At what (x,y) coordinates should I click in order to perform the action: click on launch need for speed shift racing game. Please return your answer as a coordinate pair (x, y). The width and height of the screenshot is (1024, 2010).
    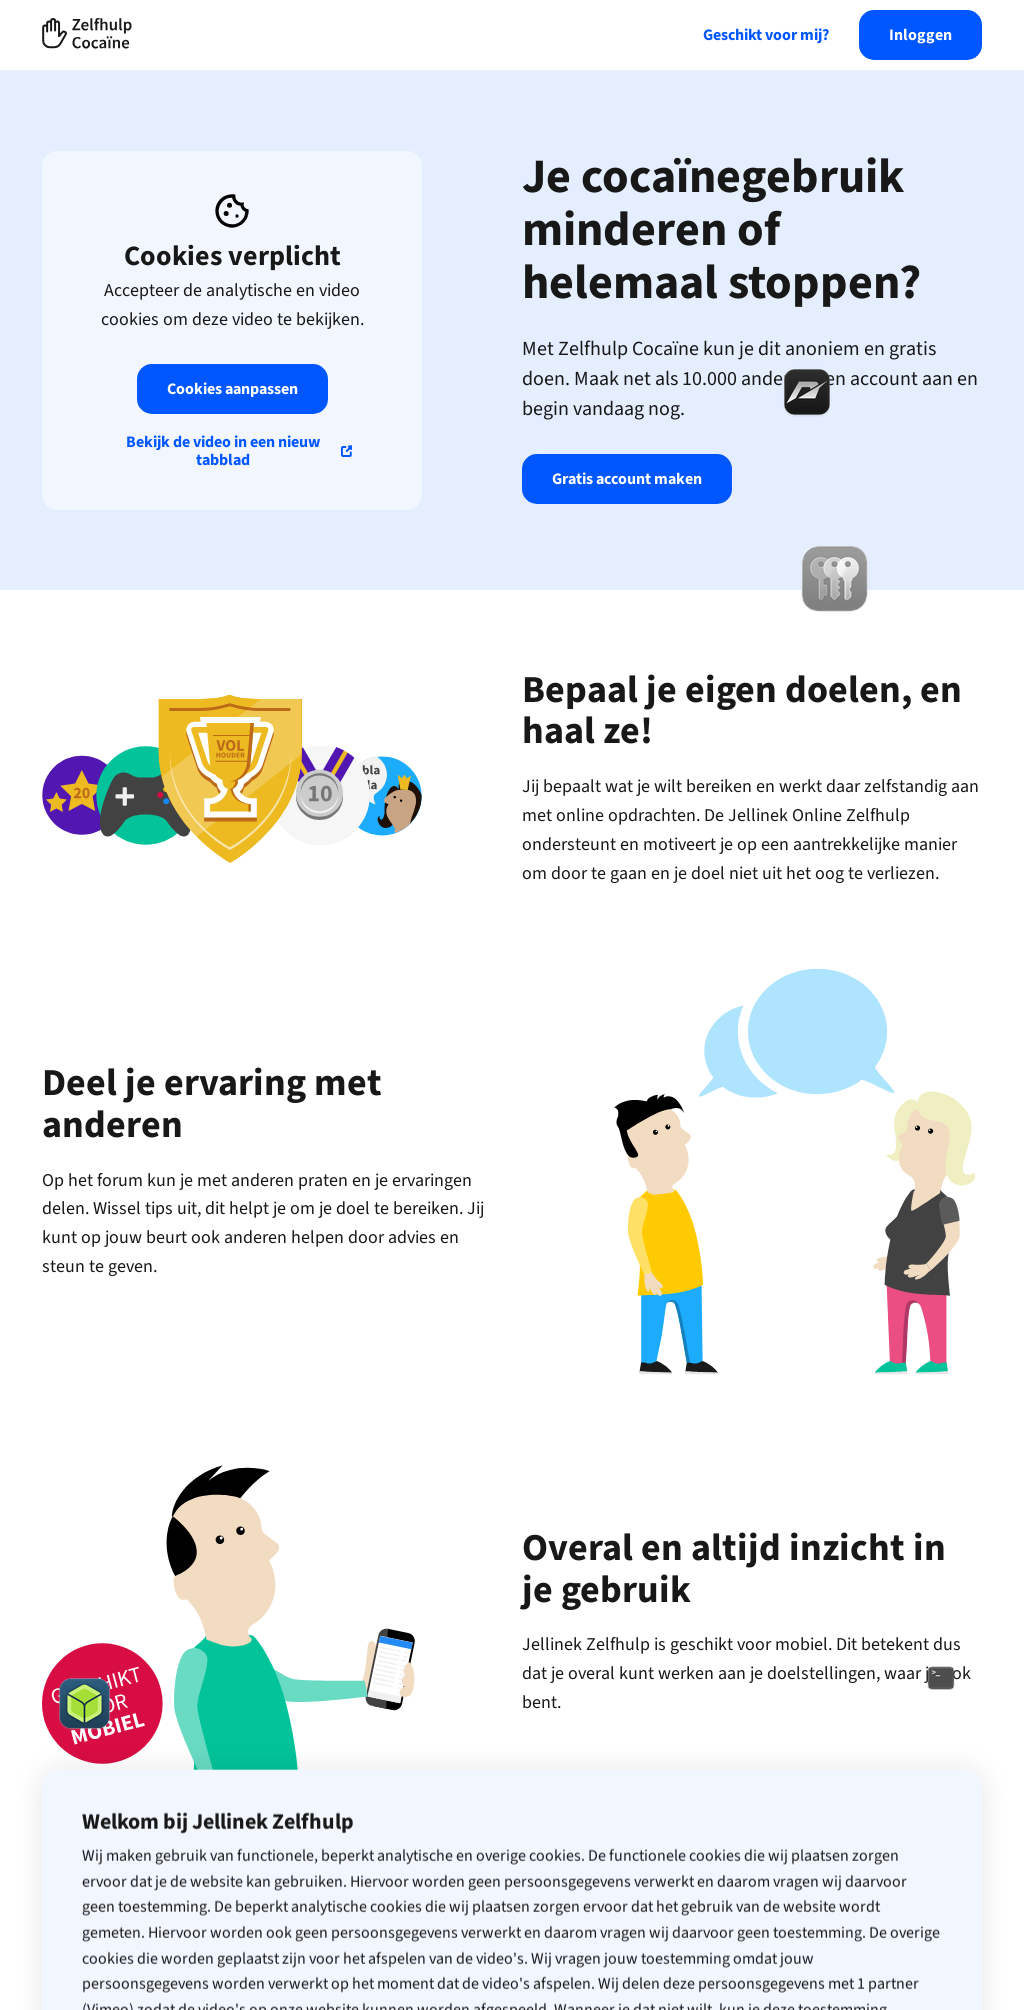
    Looking at the image, I should click on (807, 392).